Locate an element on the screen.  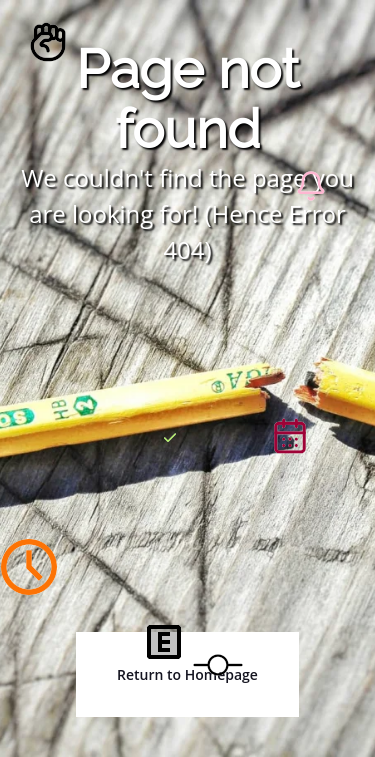
view current time is located at coordinates (29, 567).